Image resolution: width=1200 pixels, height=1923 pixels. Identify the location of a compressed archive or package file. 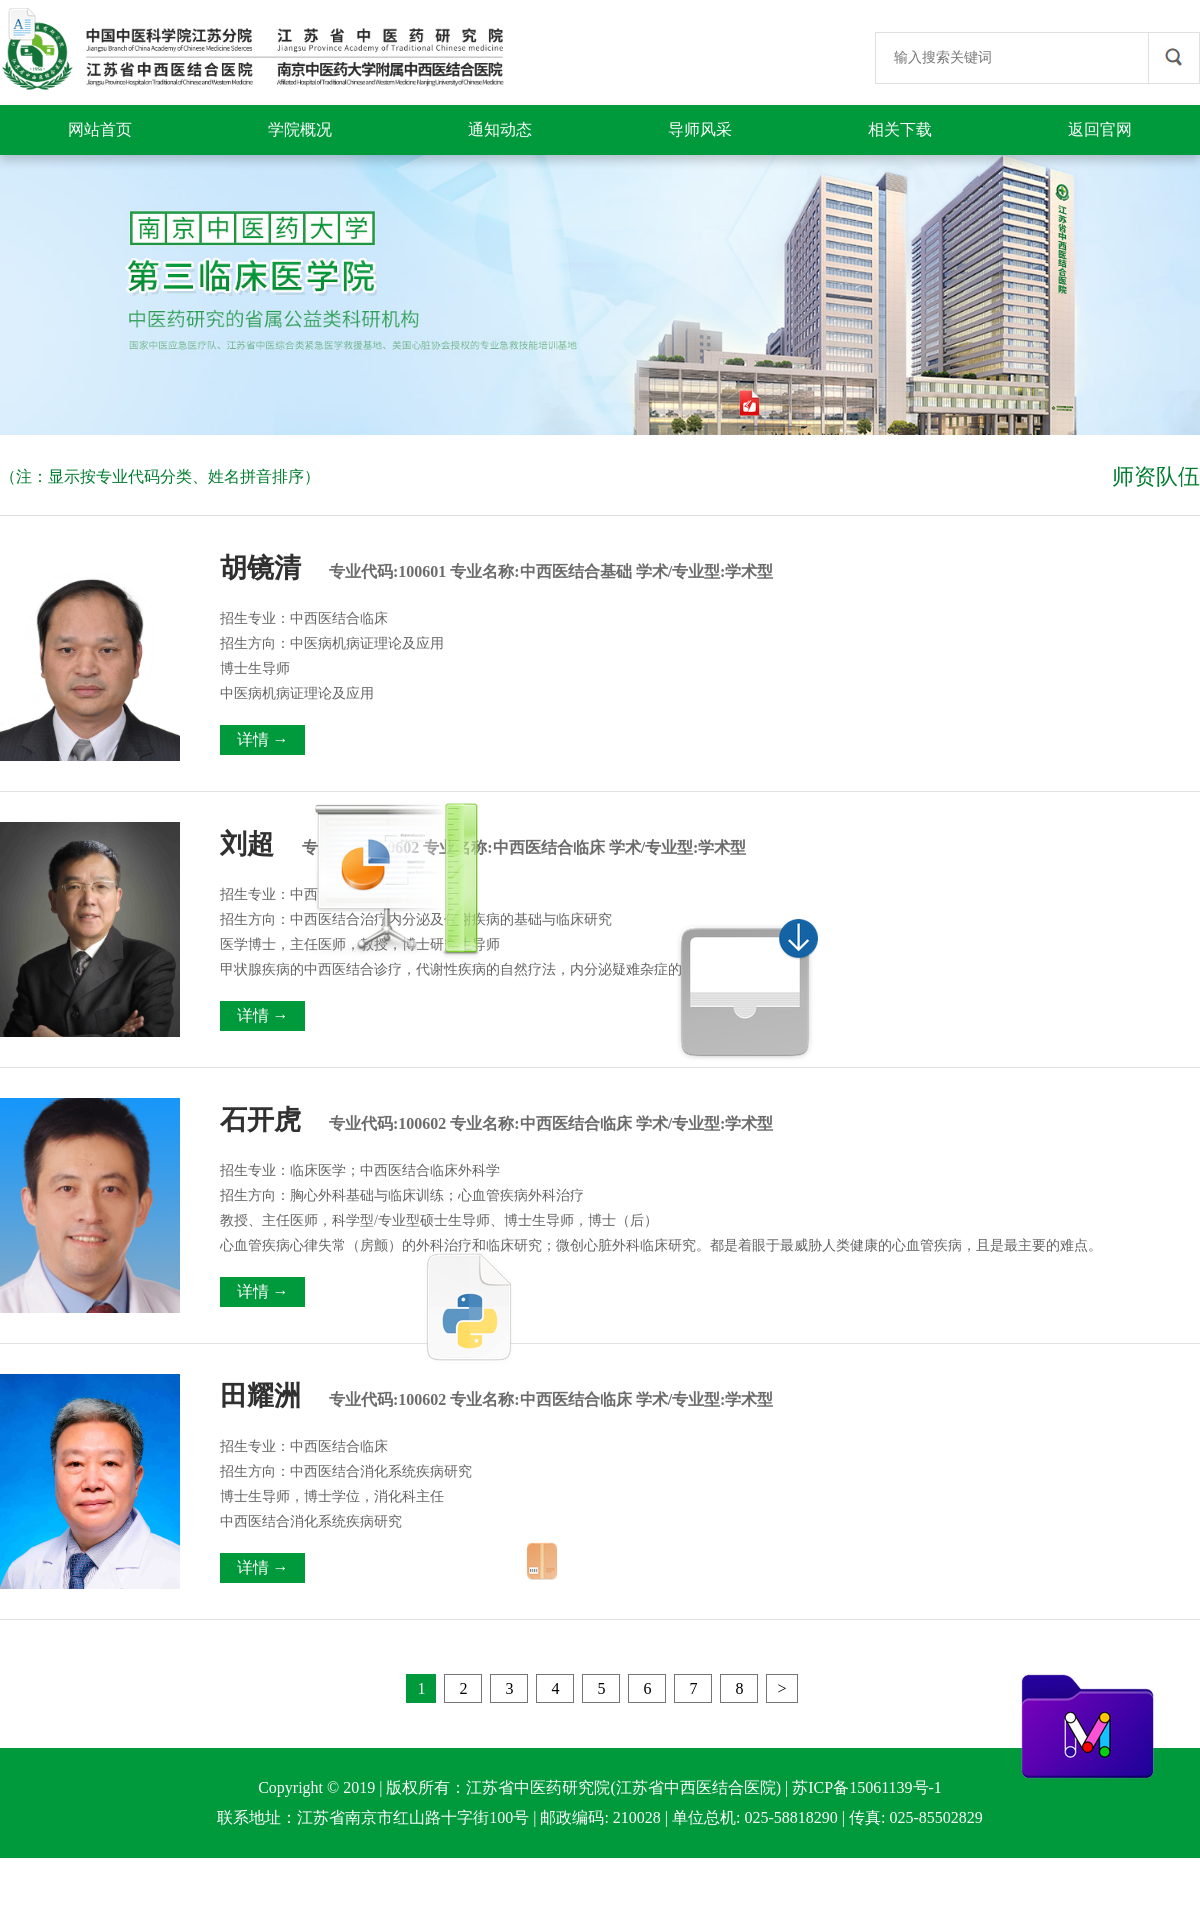
(542, 1561).